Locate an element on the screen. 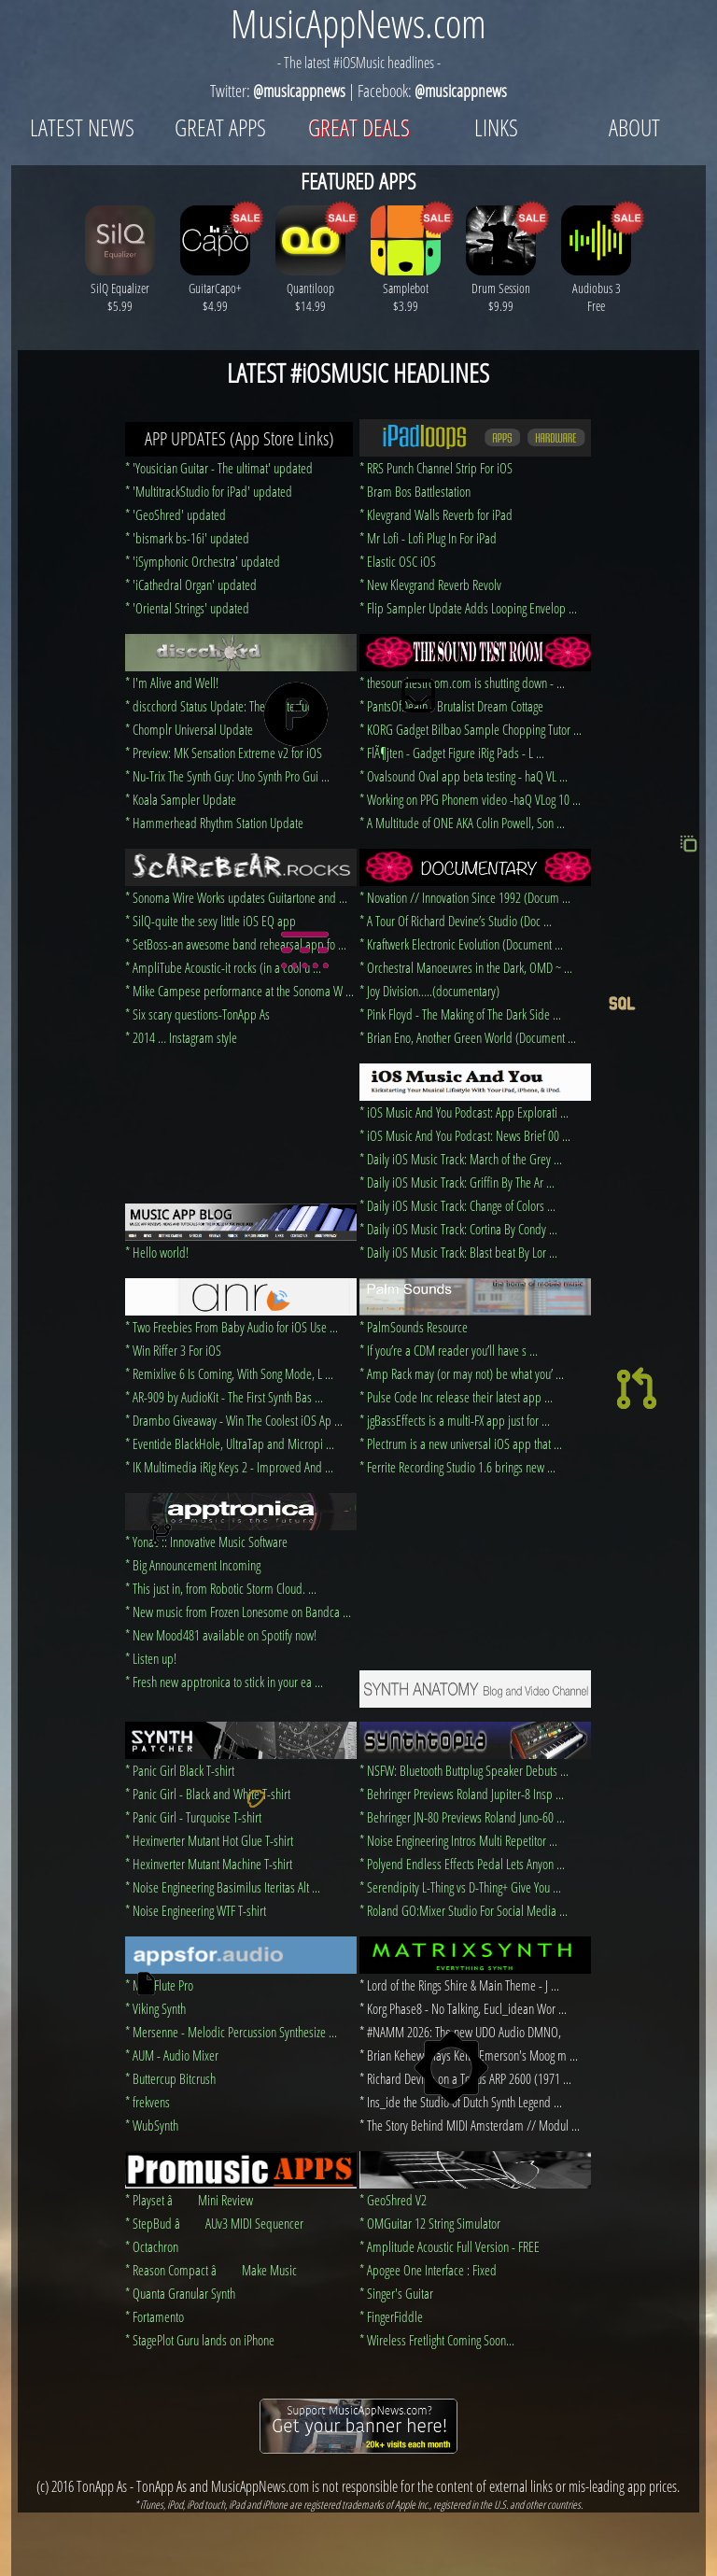  create a new pull request is located at coordinates (637, 1389).